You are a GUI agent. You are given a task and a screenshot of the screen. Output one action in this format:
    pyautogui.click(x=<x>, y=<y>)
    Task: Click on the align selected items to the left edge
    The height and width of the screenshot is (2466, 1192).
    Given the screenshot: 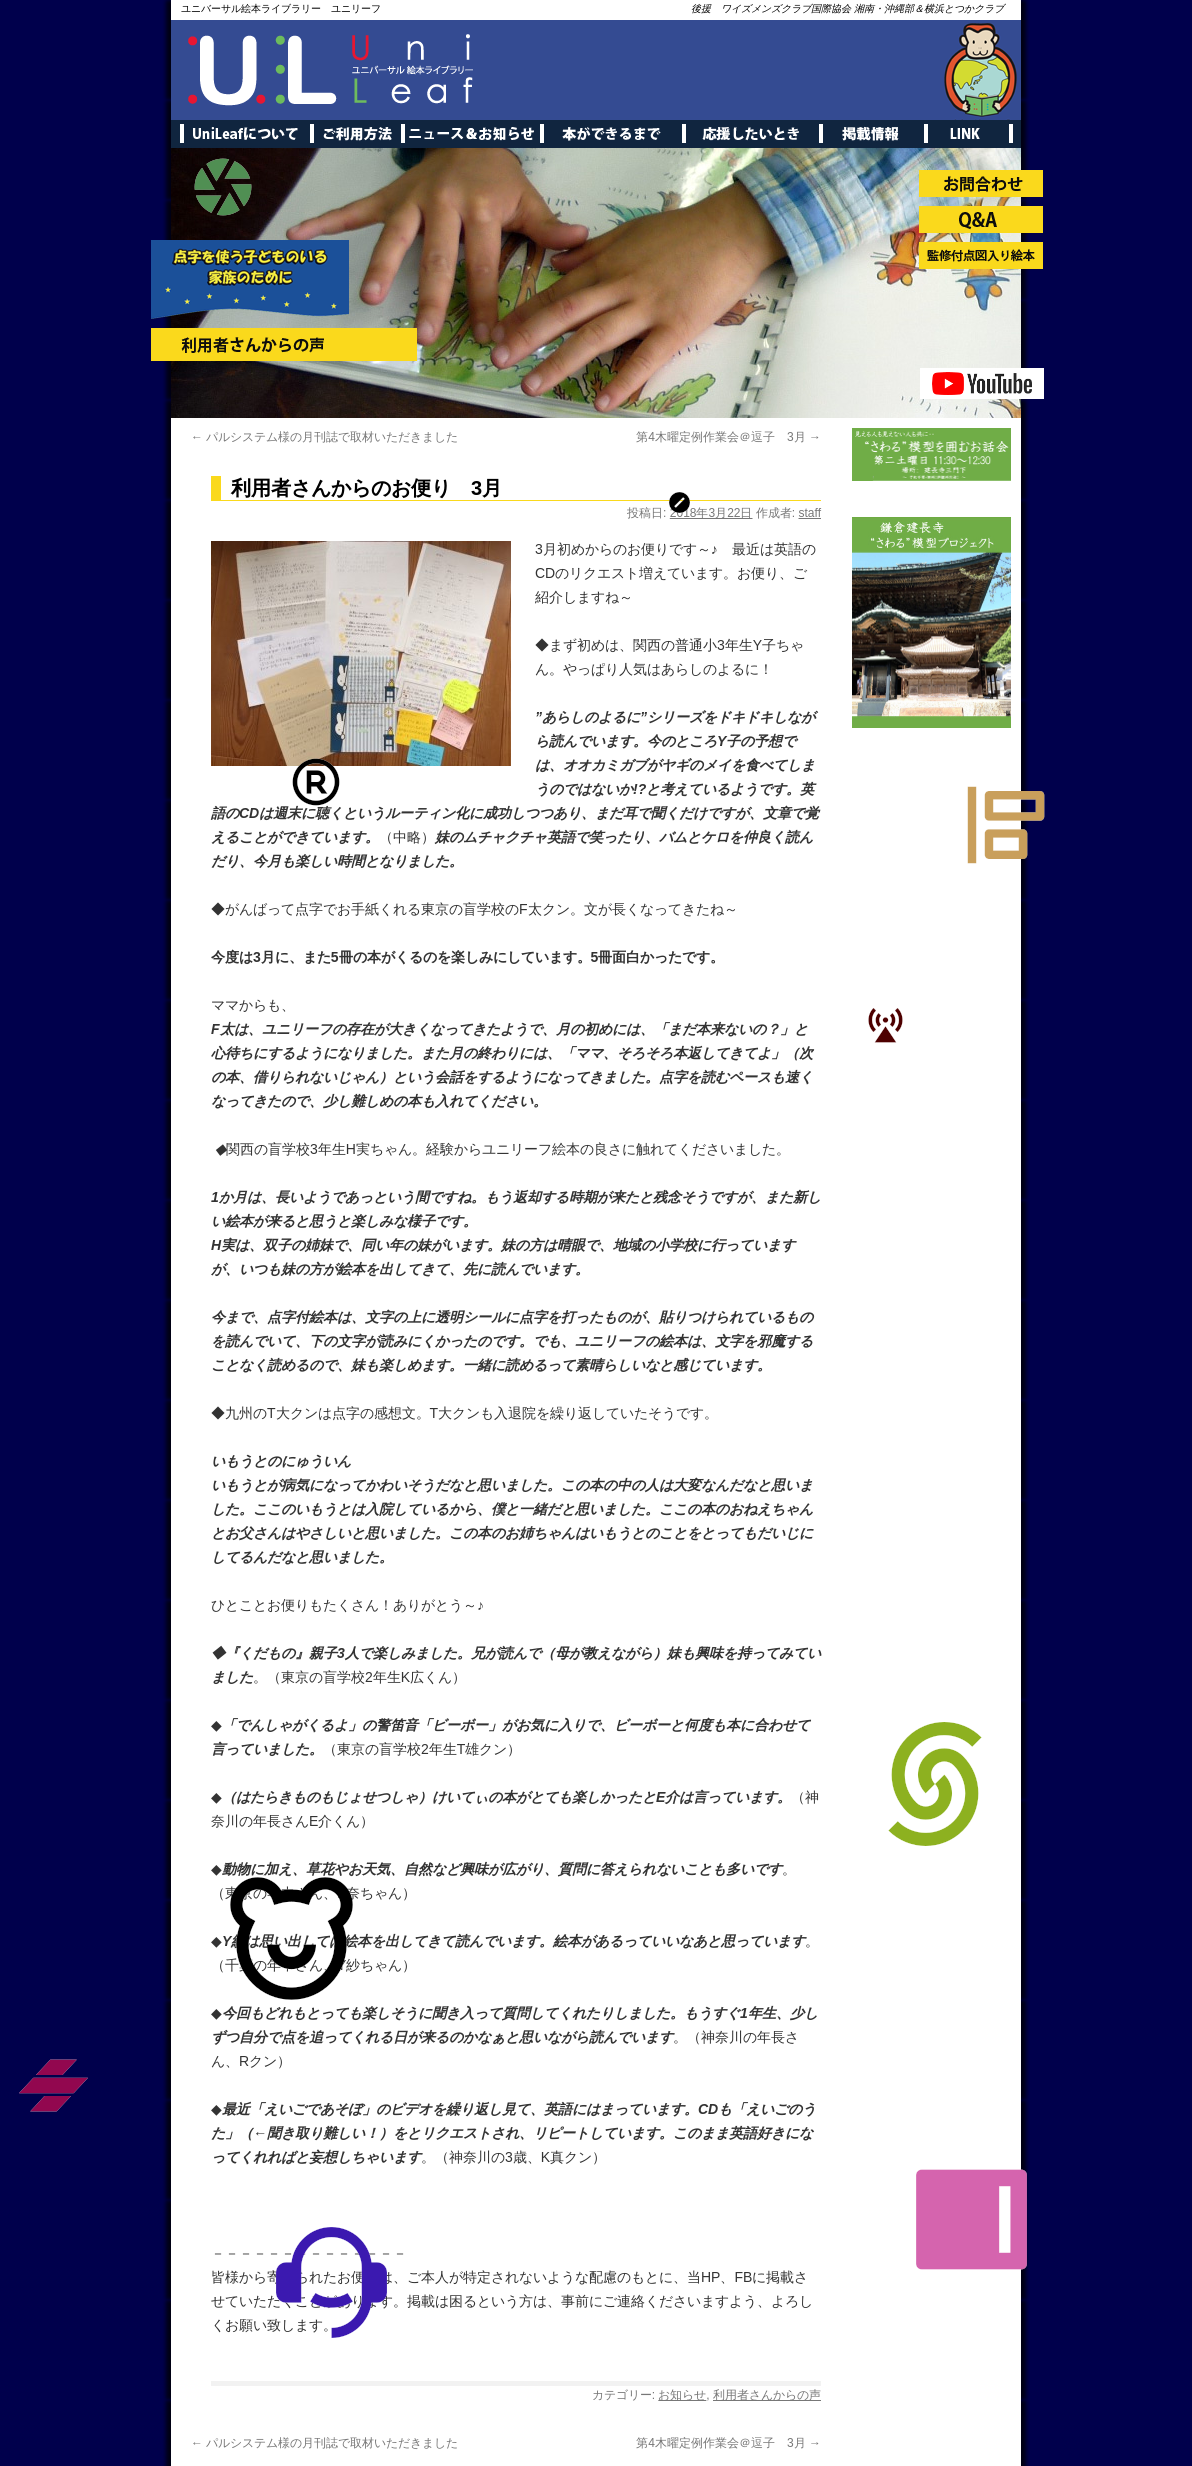 What is the action you would take?
    pyautogui.click(x=1006, y=825)
    